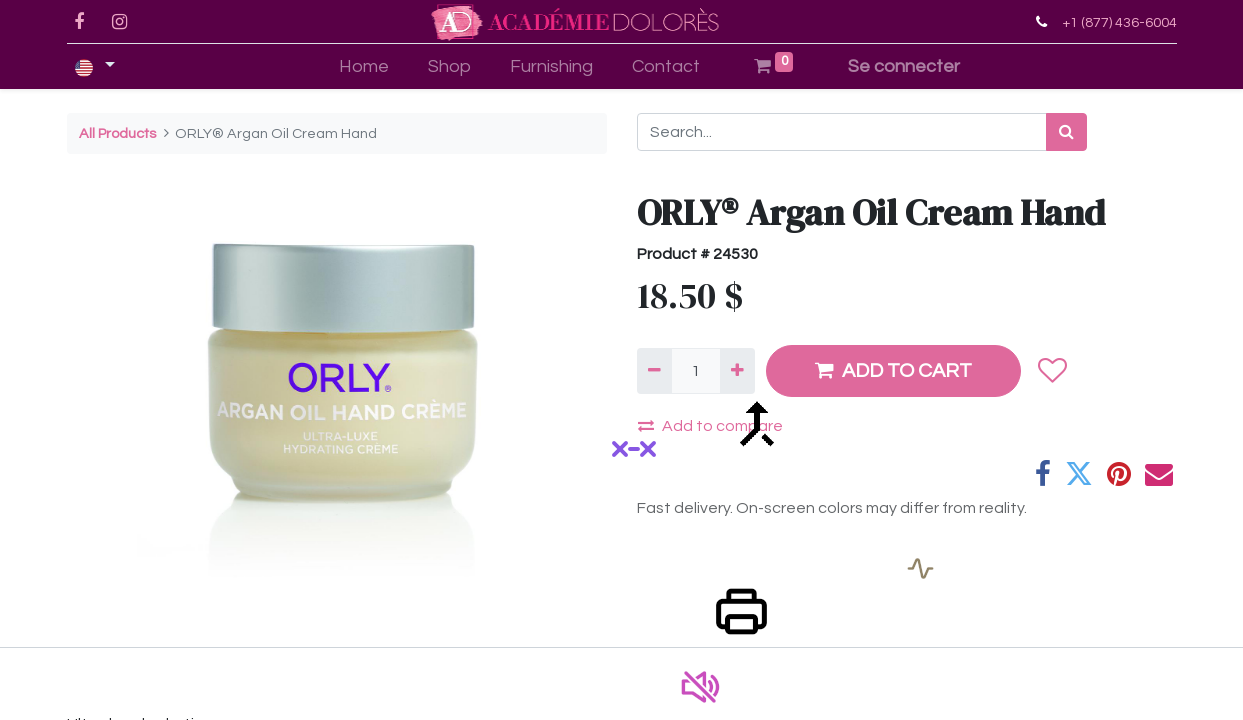 The height and width of the screenshot is (720, 1243). Describe the element at coordinates (700, 687) in the screenshot. I see `mute audio or sound` at that location.